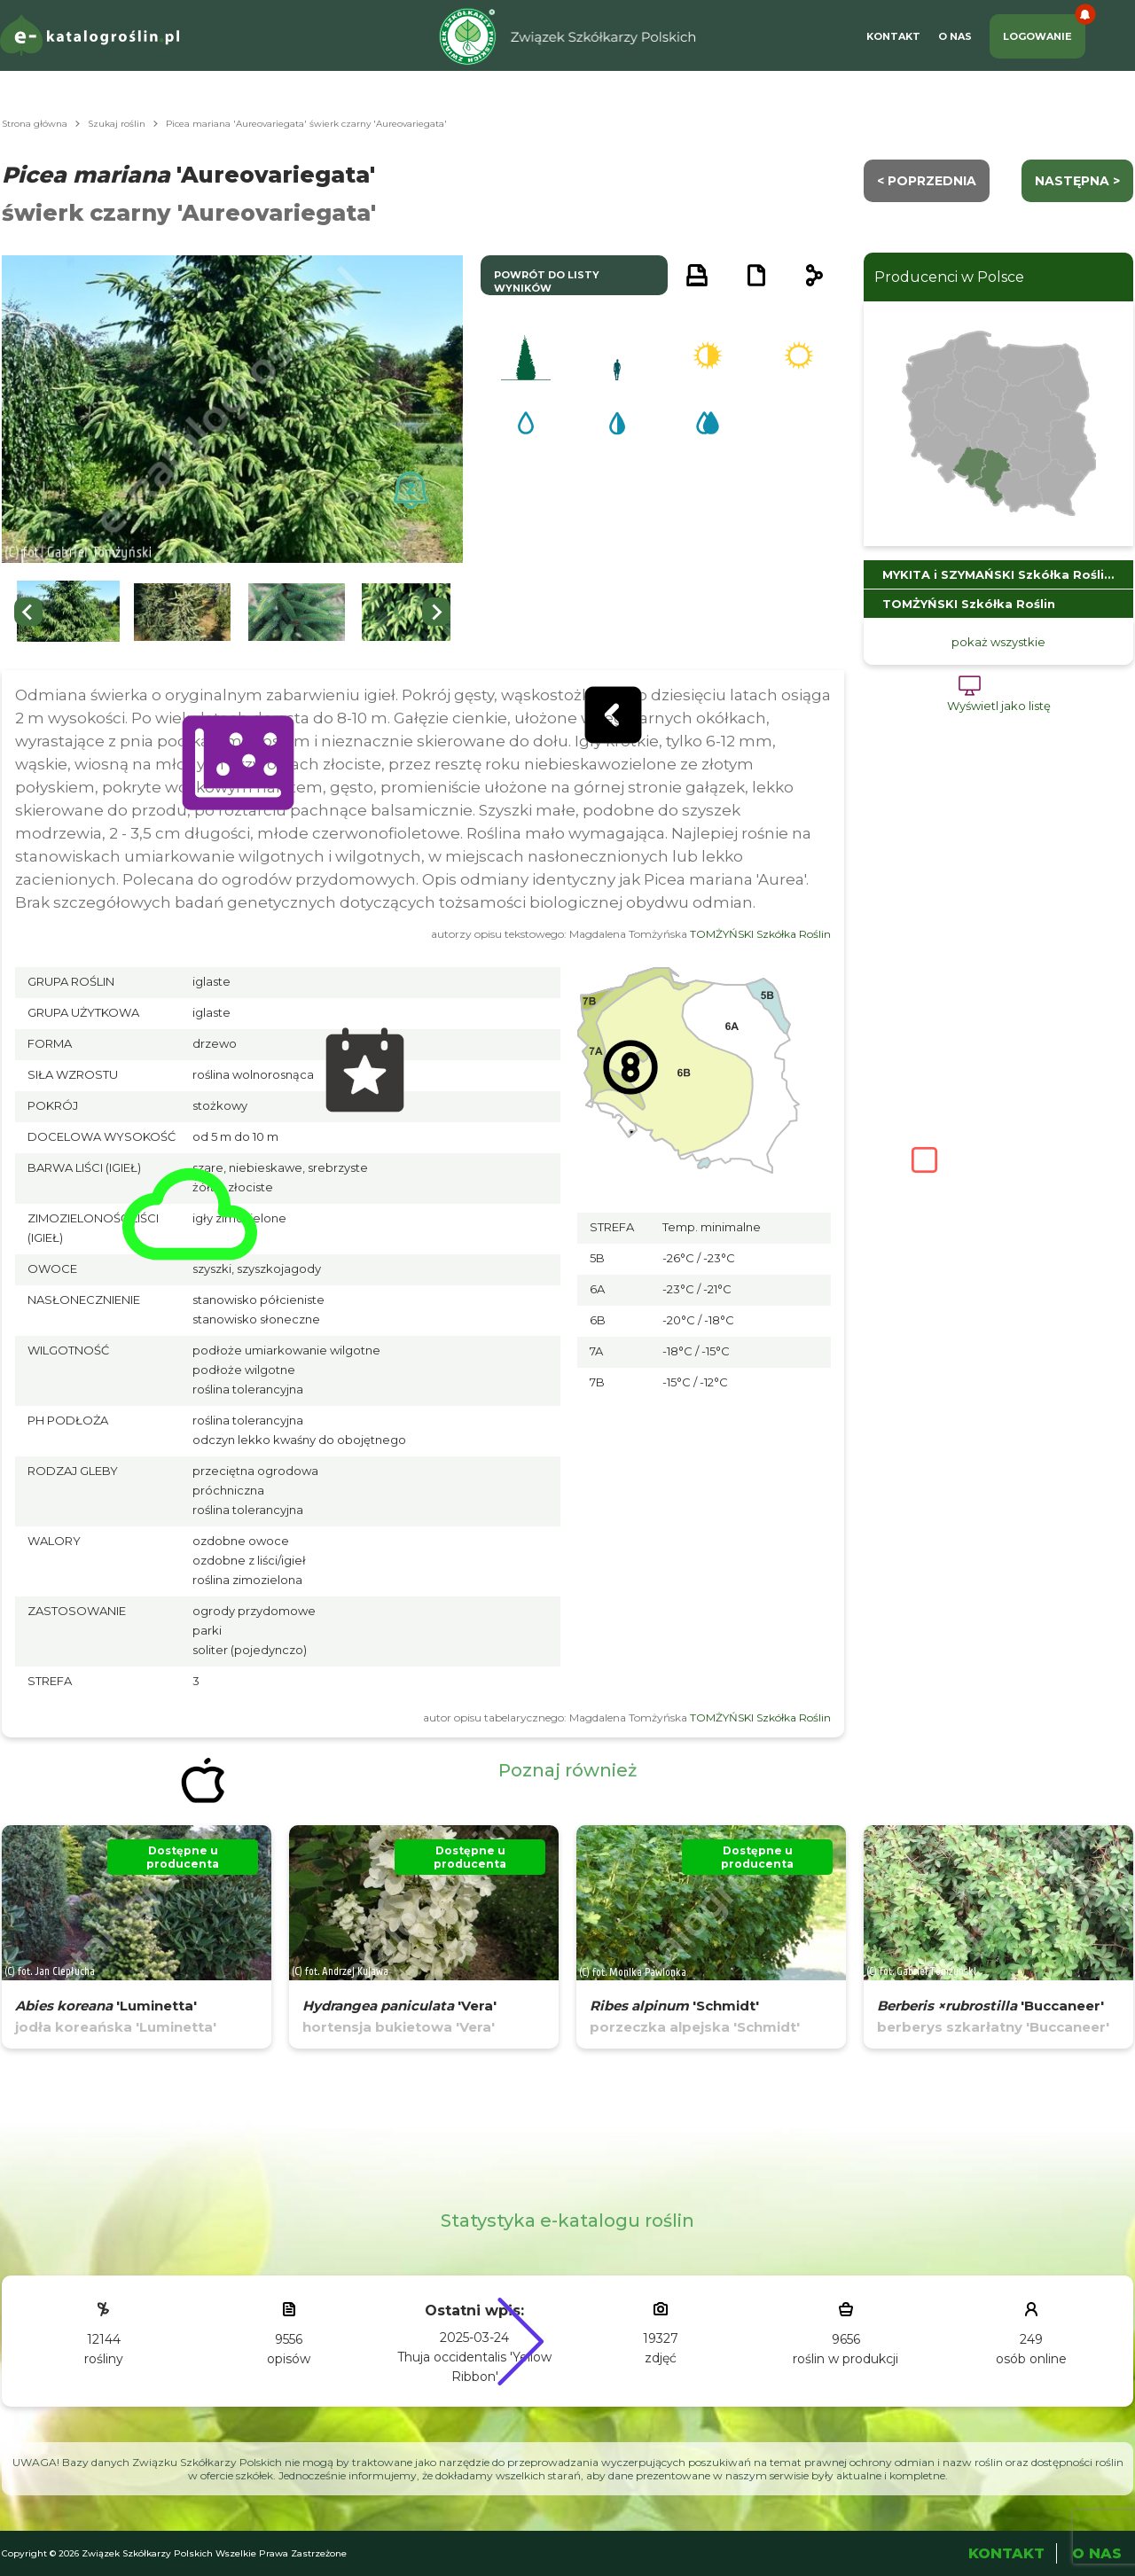 Image resolution: width=1135 pixels, height=2576 pixels. Describe the element at coordinates (190, 1217) in the screenshot. I see `access cloud storage` at that location.